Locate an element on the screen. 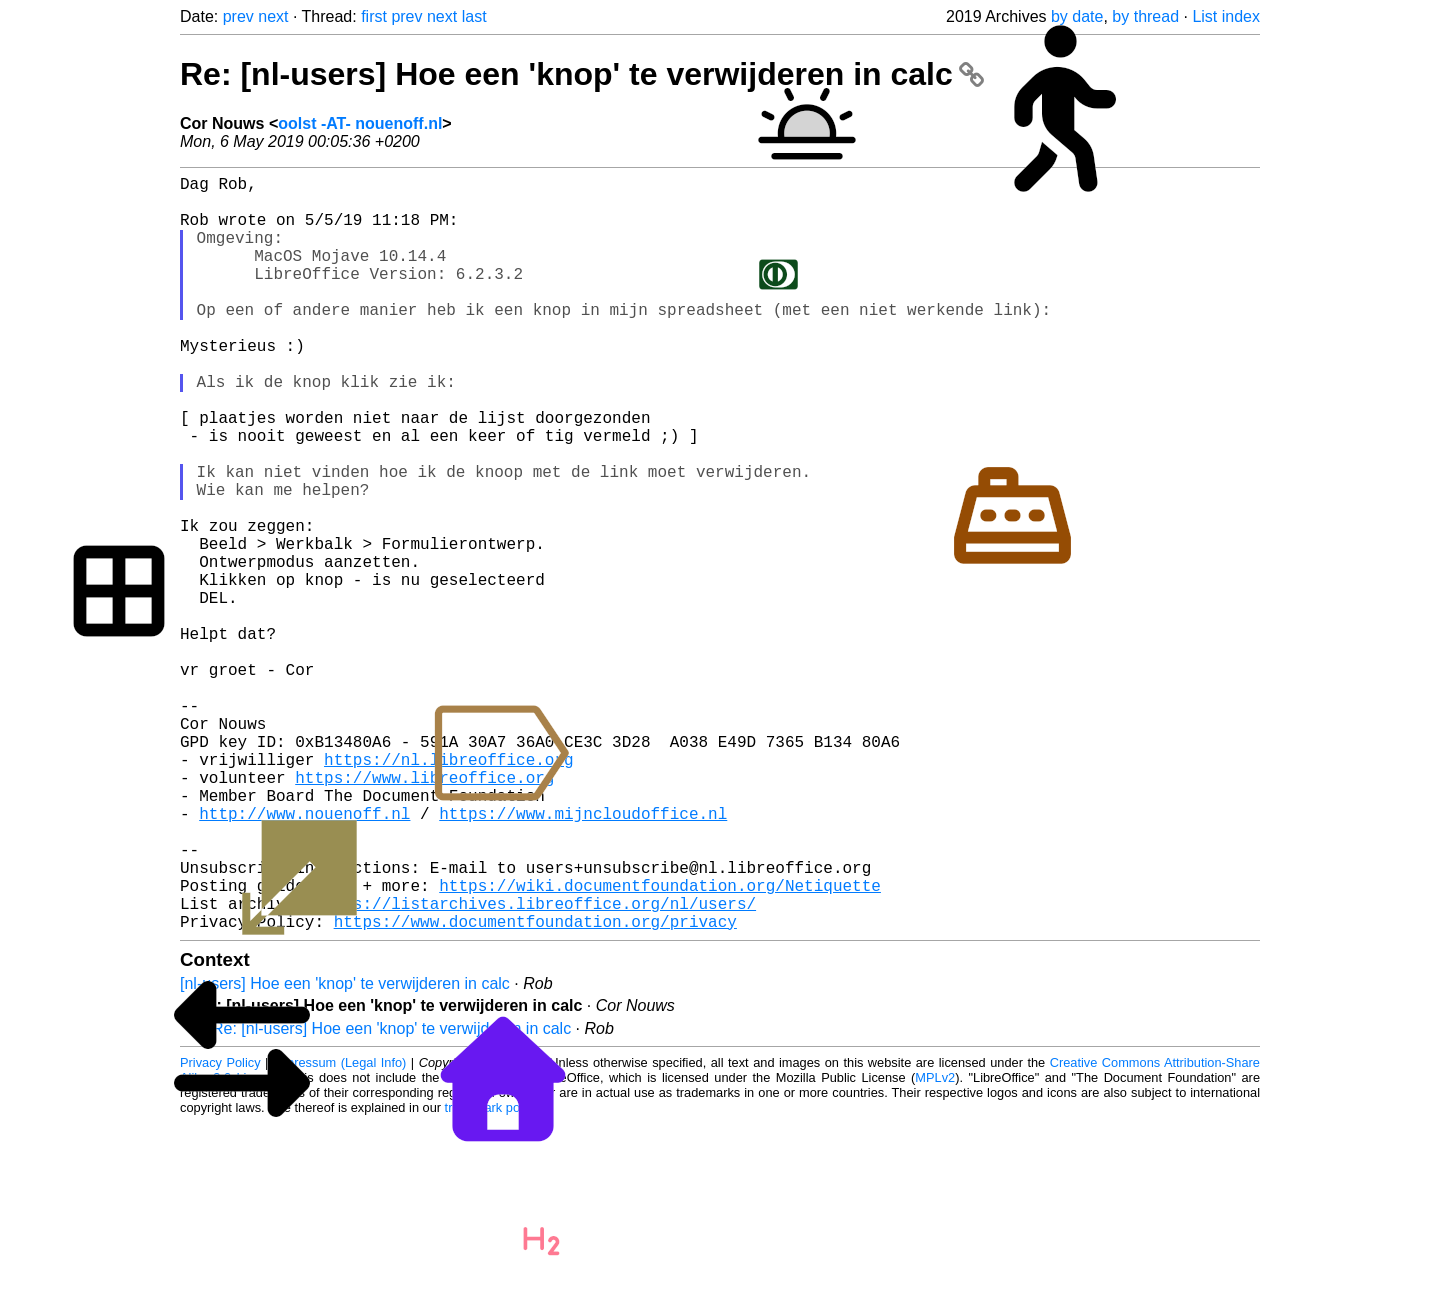 The height and width of the screenshot is (1291, 1440). collapse or minimize a panel is located at coordinates (299, 877).